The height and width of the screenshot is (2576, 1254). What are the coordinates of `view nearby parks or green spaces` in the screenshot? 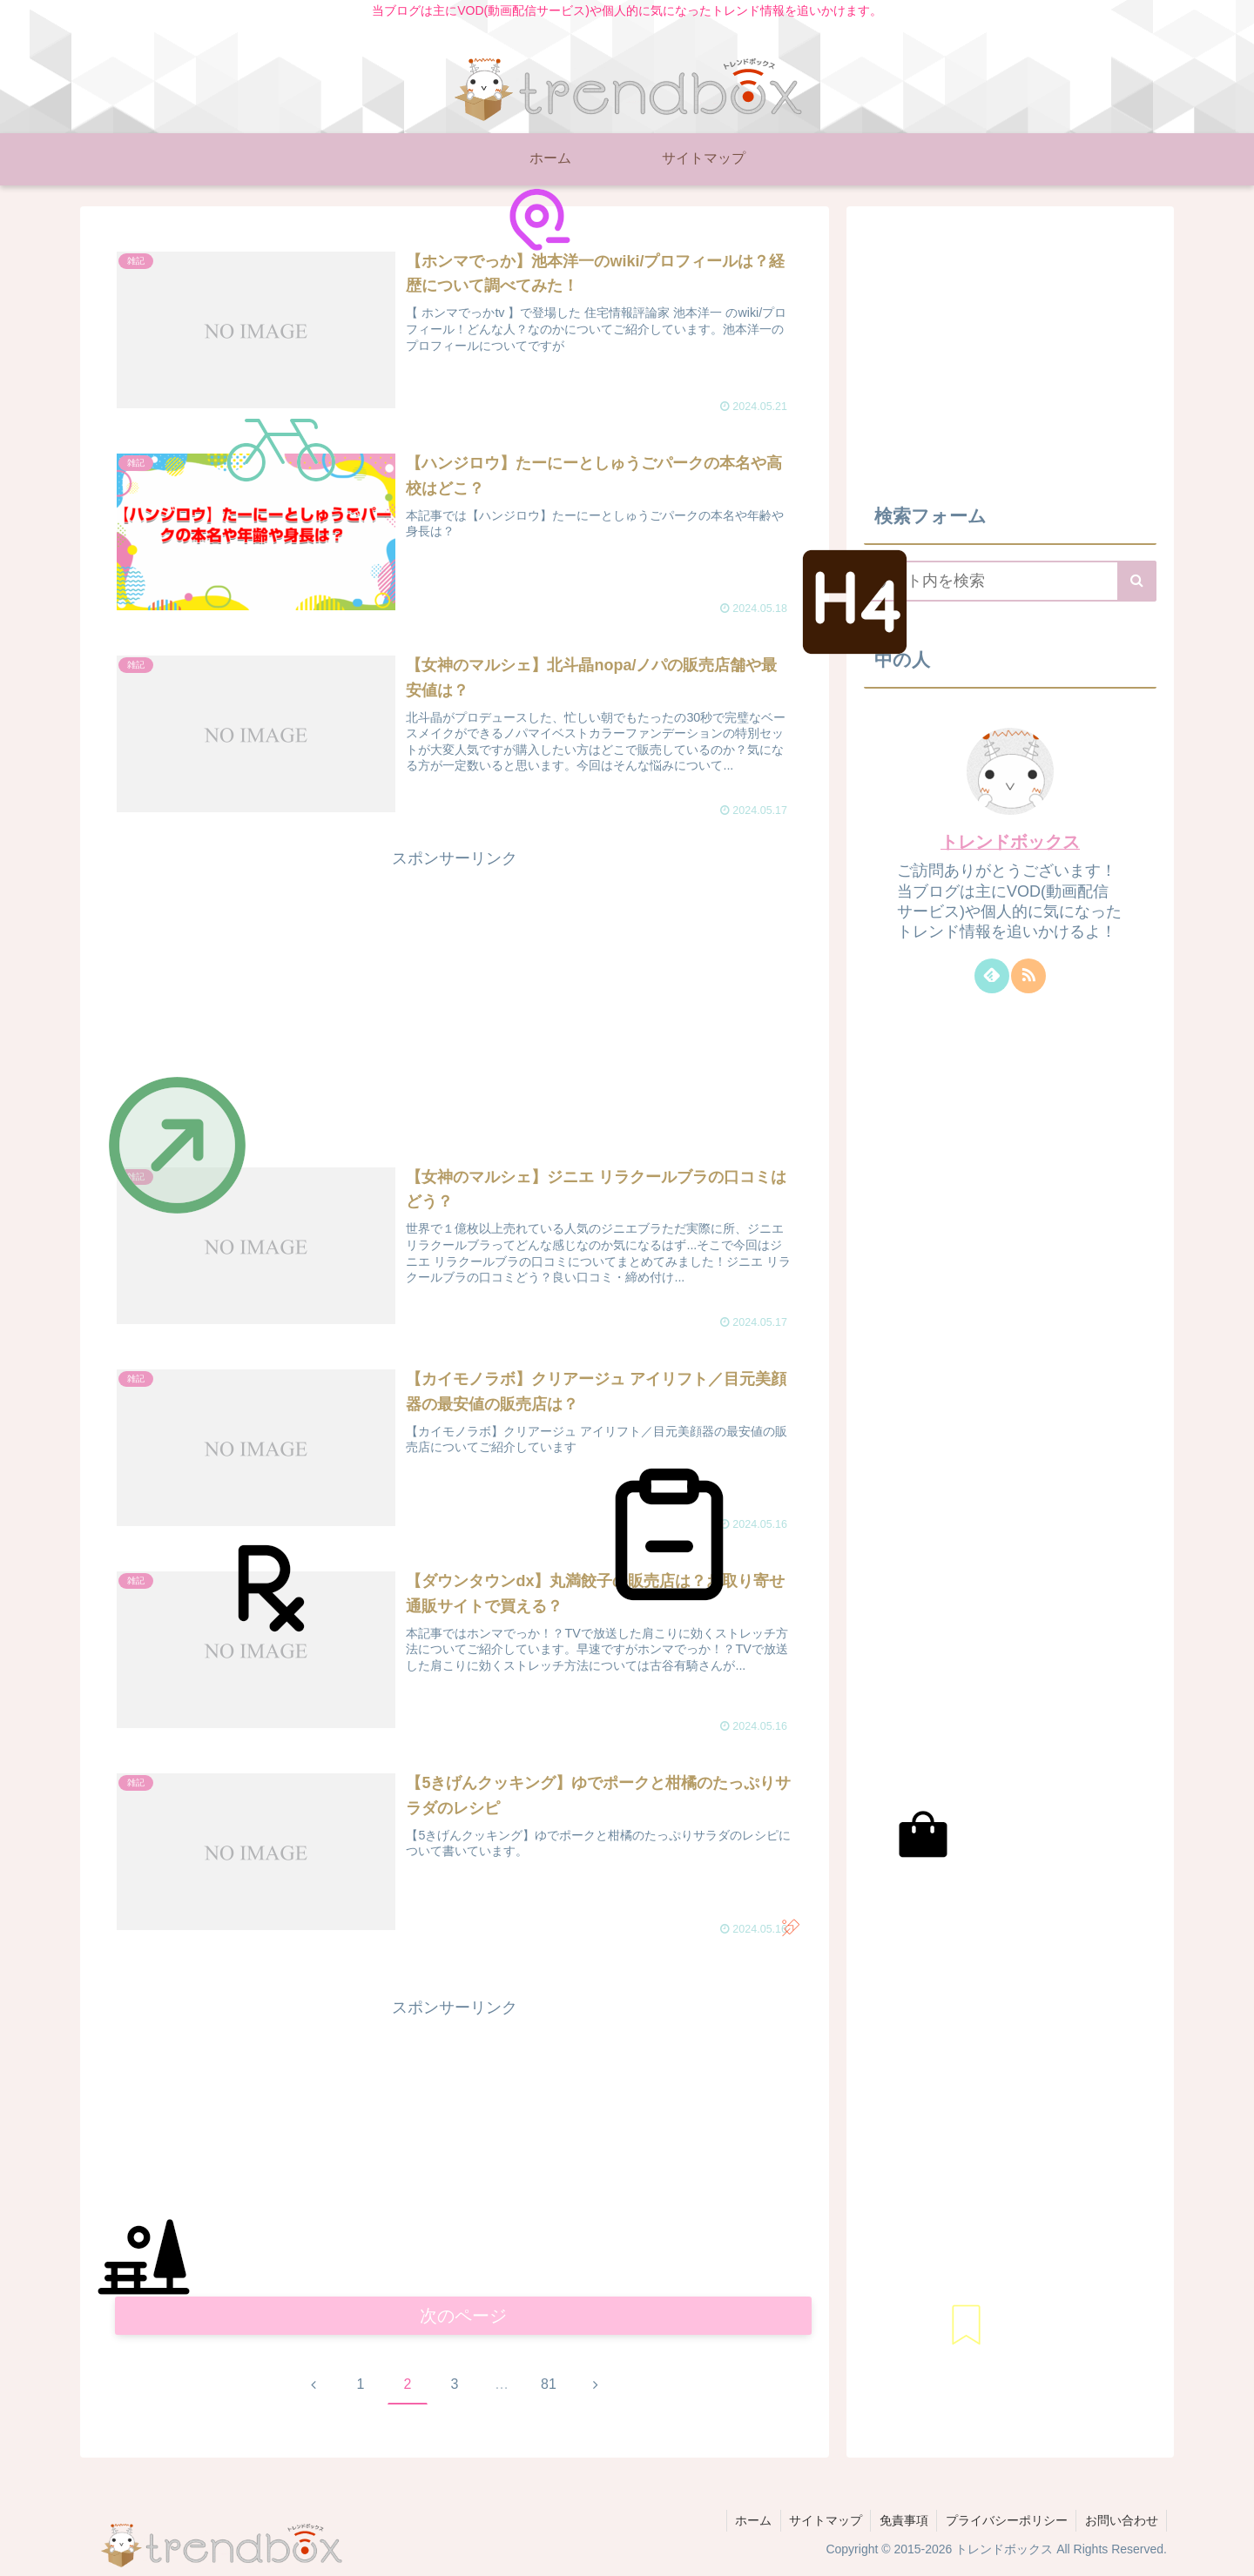 It's located at (144, 2262).